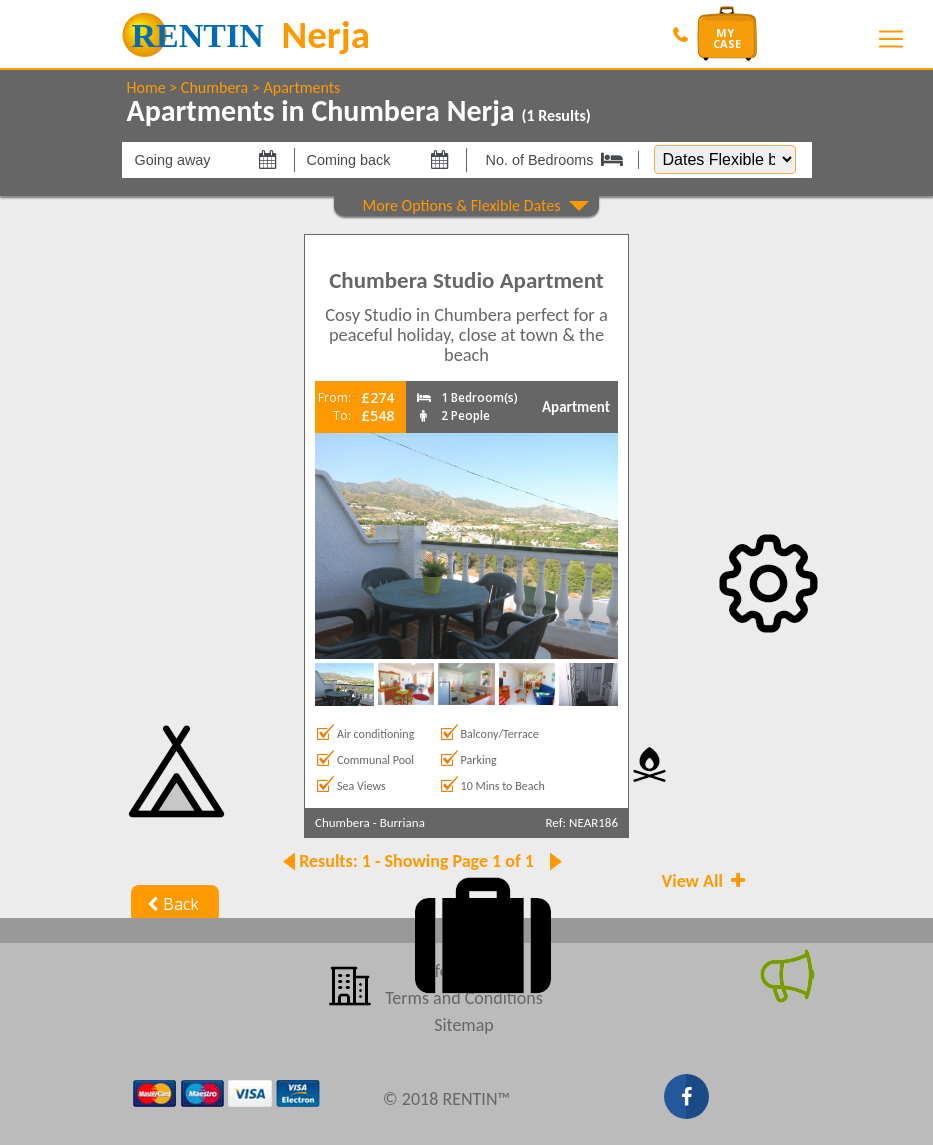 The width and height of the screenshot is (933, 1145). Describe the element at coordinates (649, 764) in the screenshot. I see `access outdoor or camping-related features` at that location.